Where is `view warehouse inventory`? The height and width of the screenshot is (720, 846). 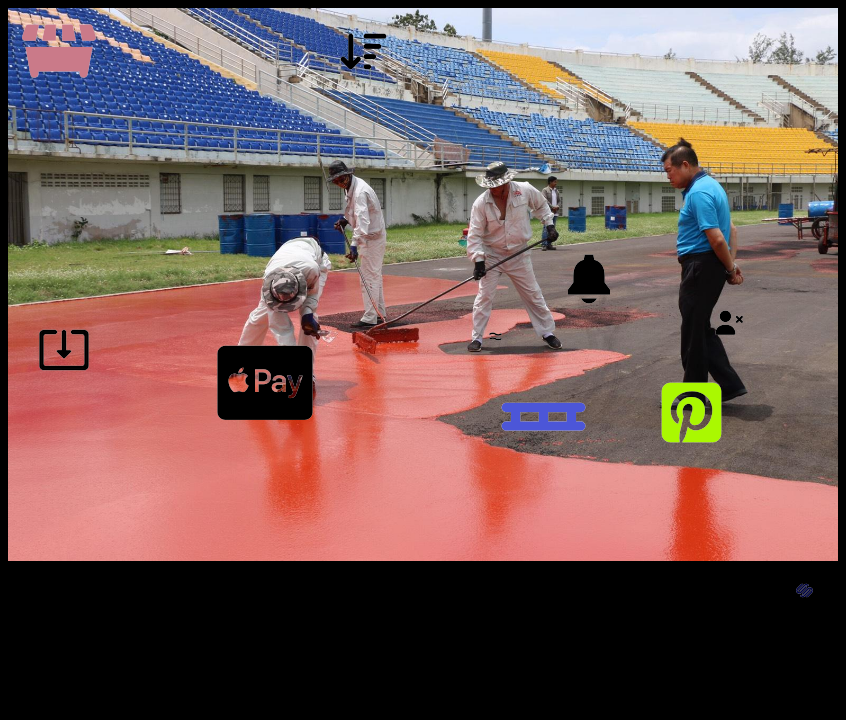 view warehouse inventory is located at coordinates (543, 393).